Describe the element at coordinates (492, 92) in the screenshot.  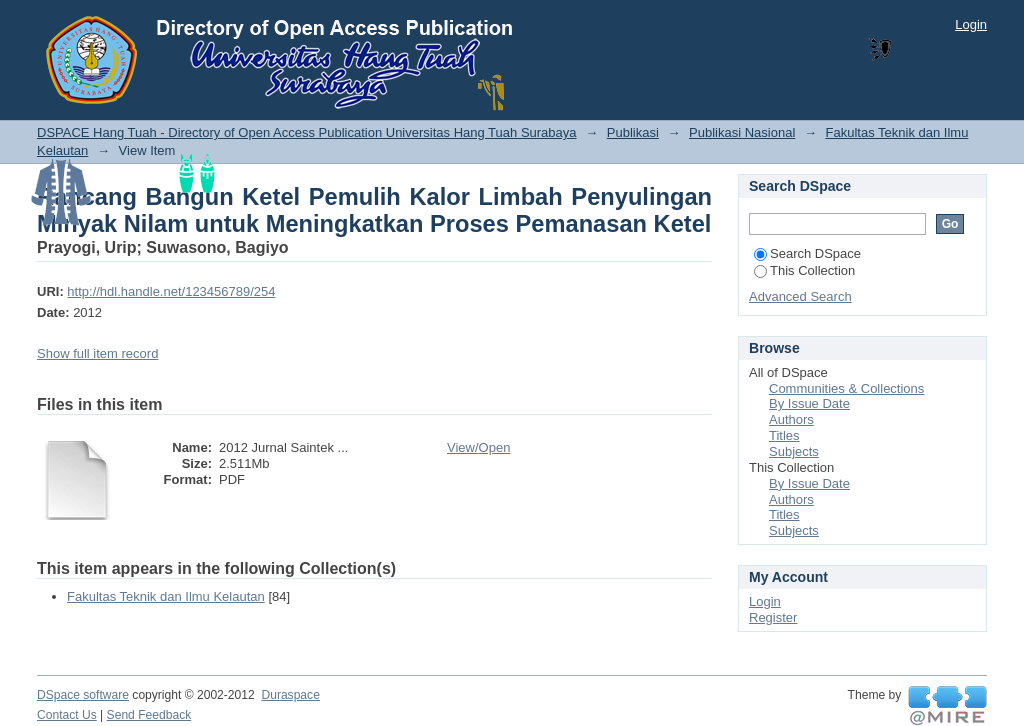
I see `the hermit tarot card icon` at that location.